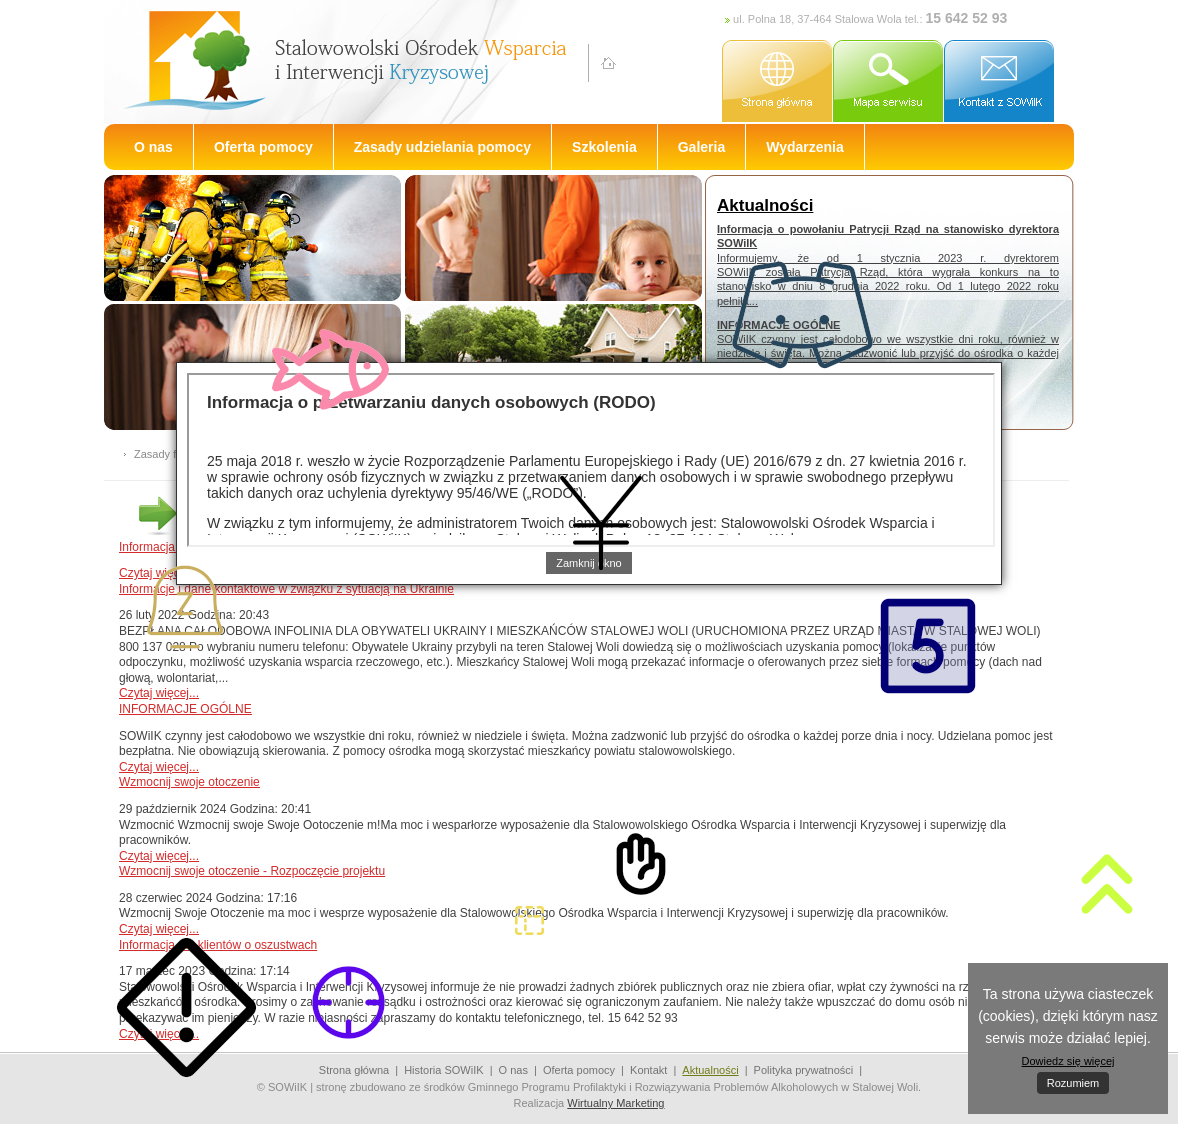  I want to click on center map on current location, so click(348, 1002).